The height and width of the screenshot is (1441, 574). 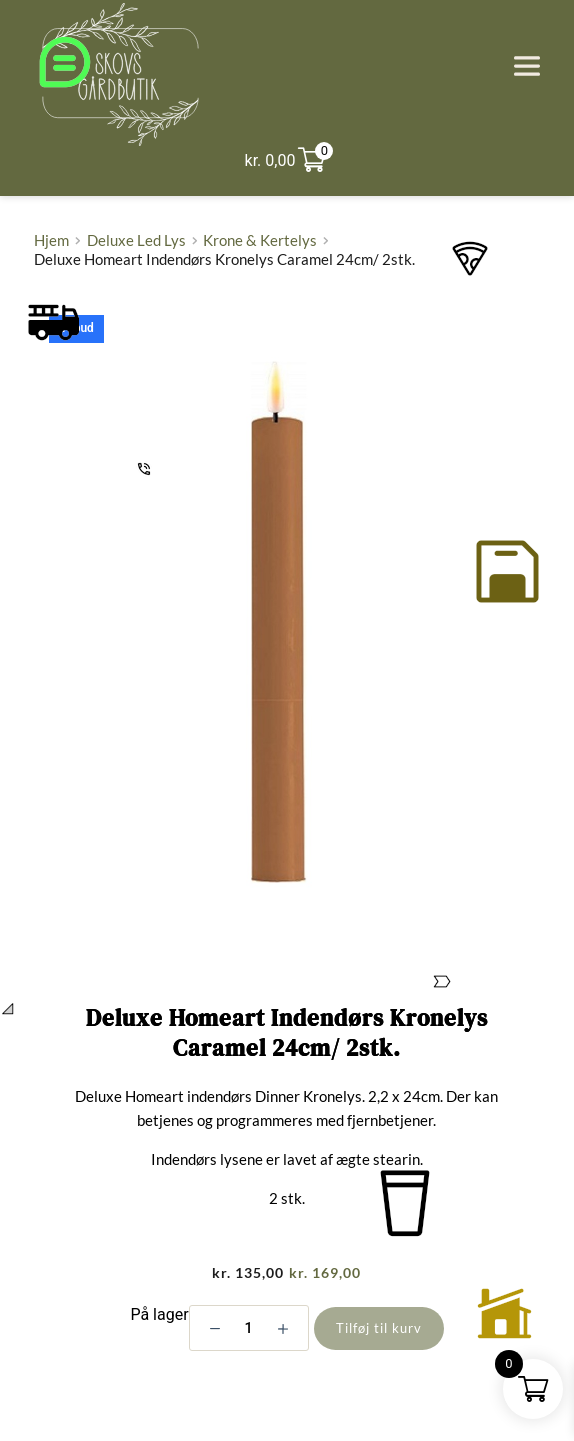 I want to click on save current file or document, so click(x=507, y=571).